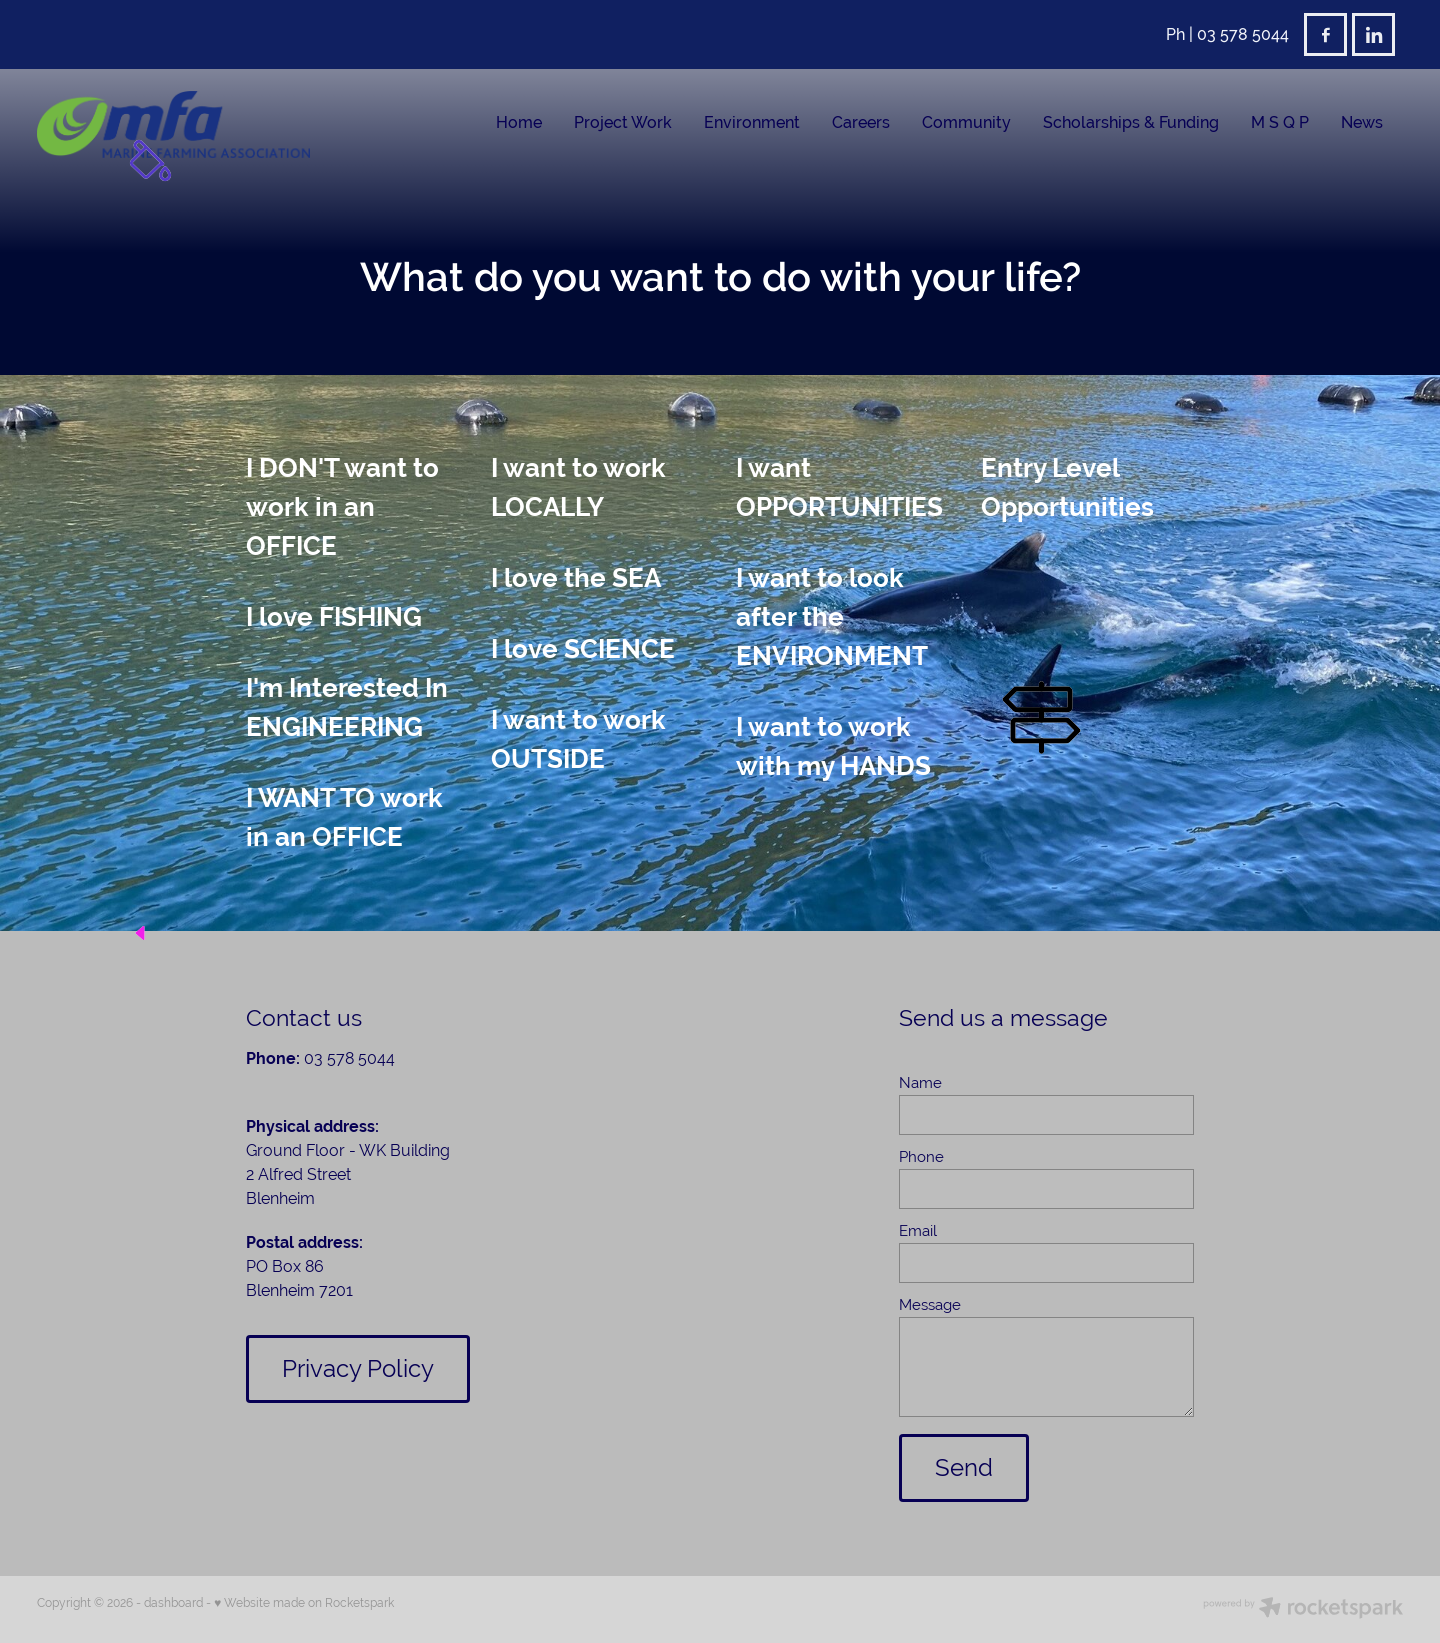 The height and width of the screenshot is (1643, 1440). Describe the element at coordinates (150, 160) in the screenshot. I see `fill an area with color` at that location.